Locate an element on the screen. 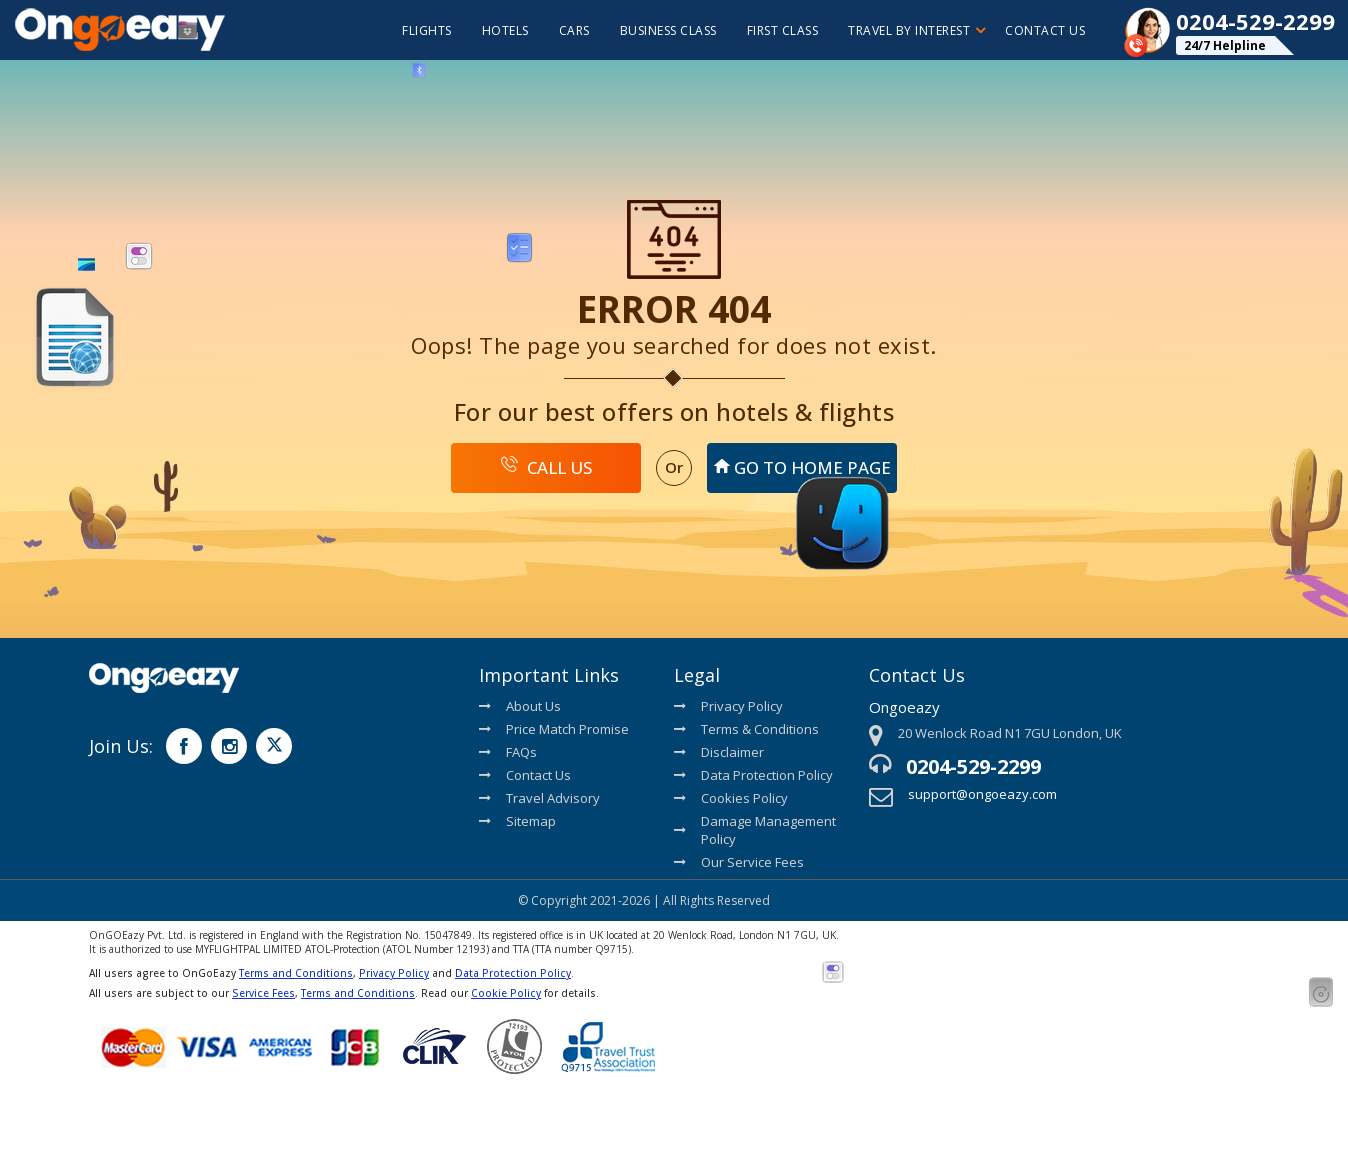  open Finder to browse files and folders is located at coordinates (842, 523).